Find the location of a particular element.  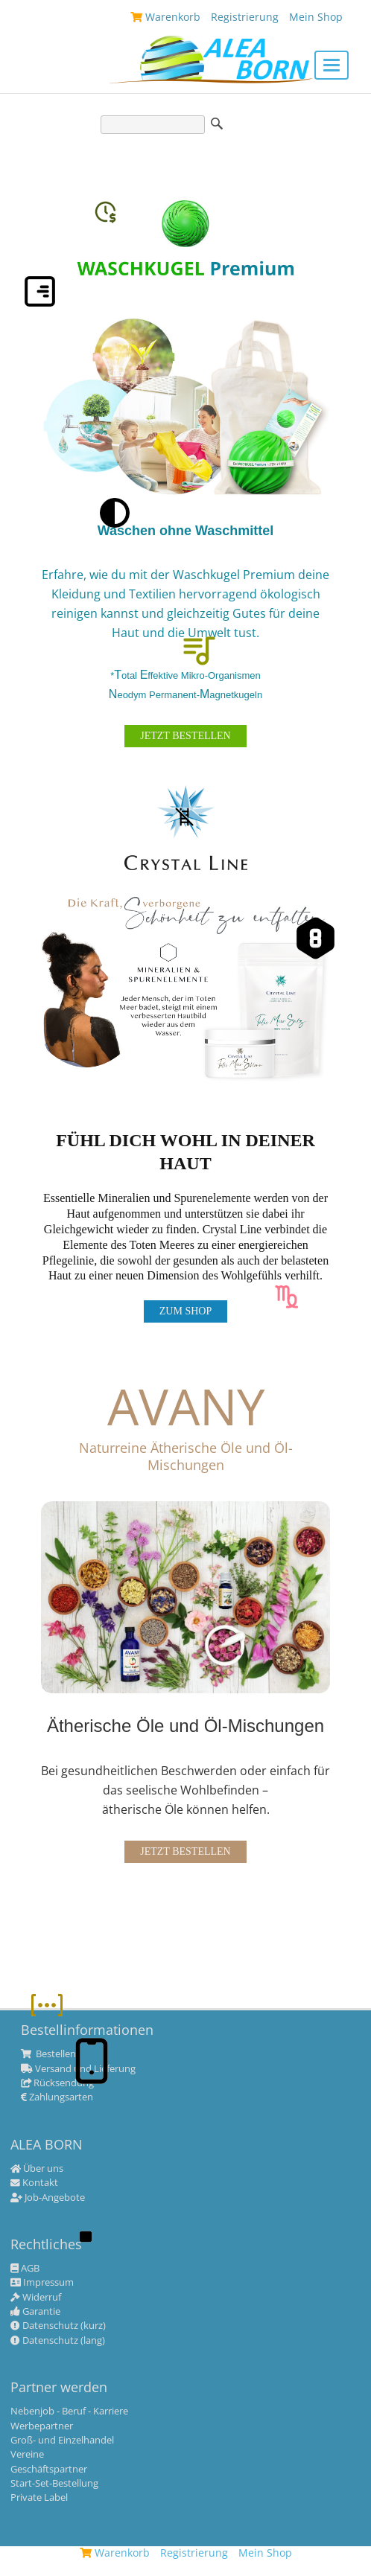

view hourly rate or time-based pricing is located at coordinates (105, 211).